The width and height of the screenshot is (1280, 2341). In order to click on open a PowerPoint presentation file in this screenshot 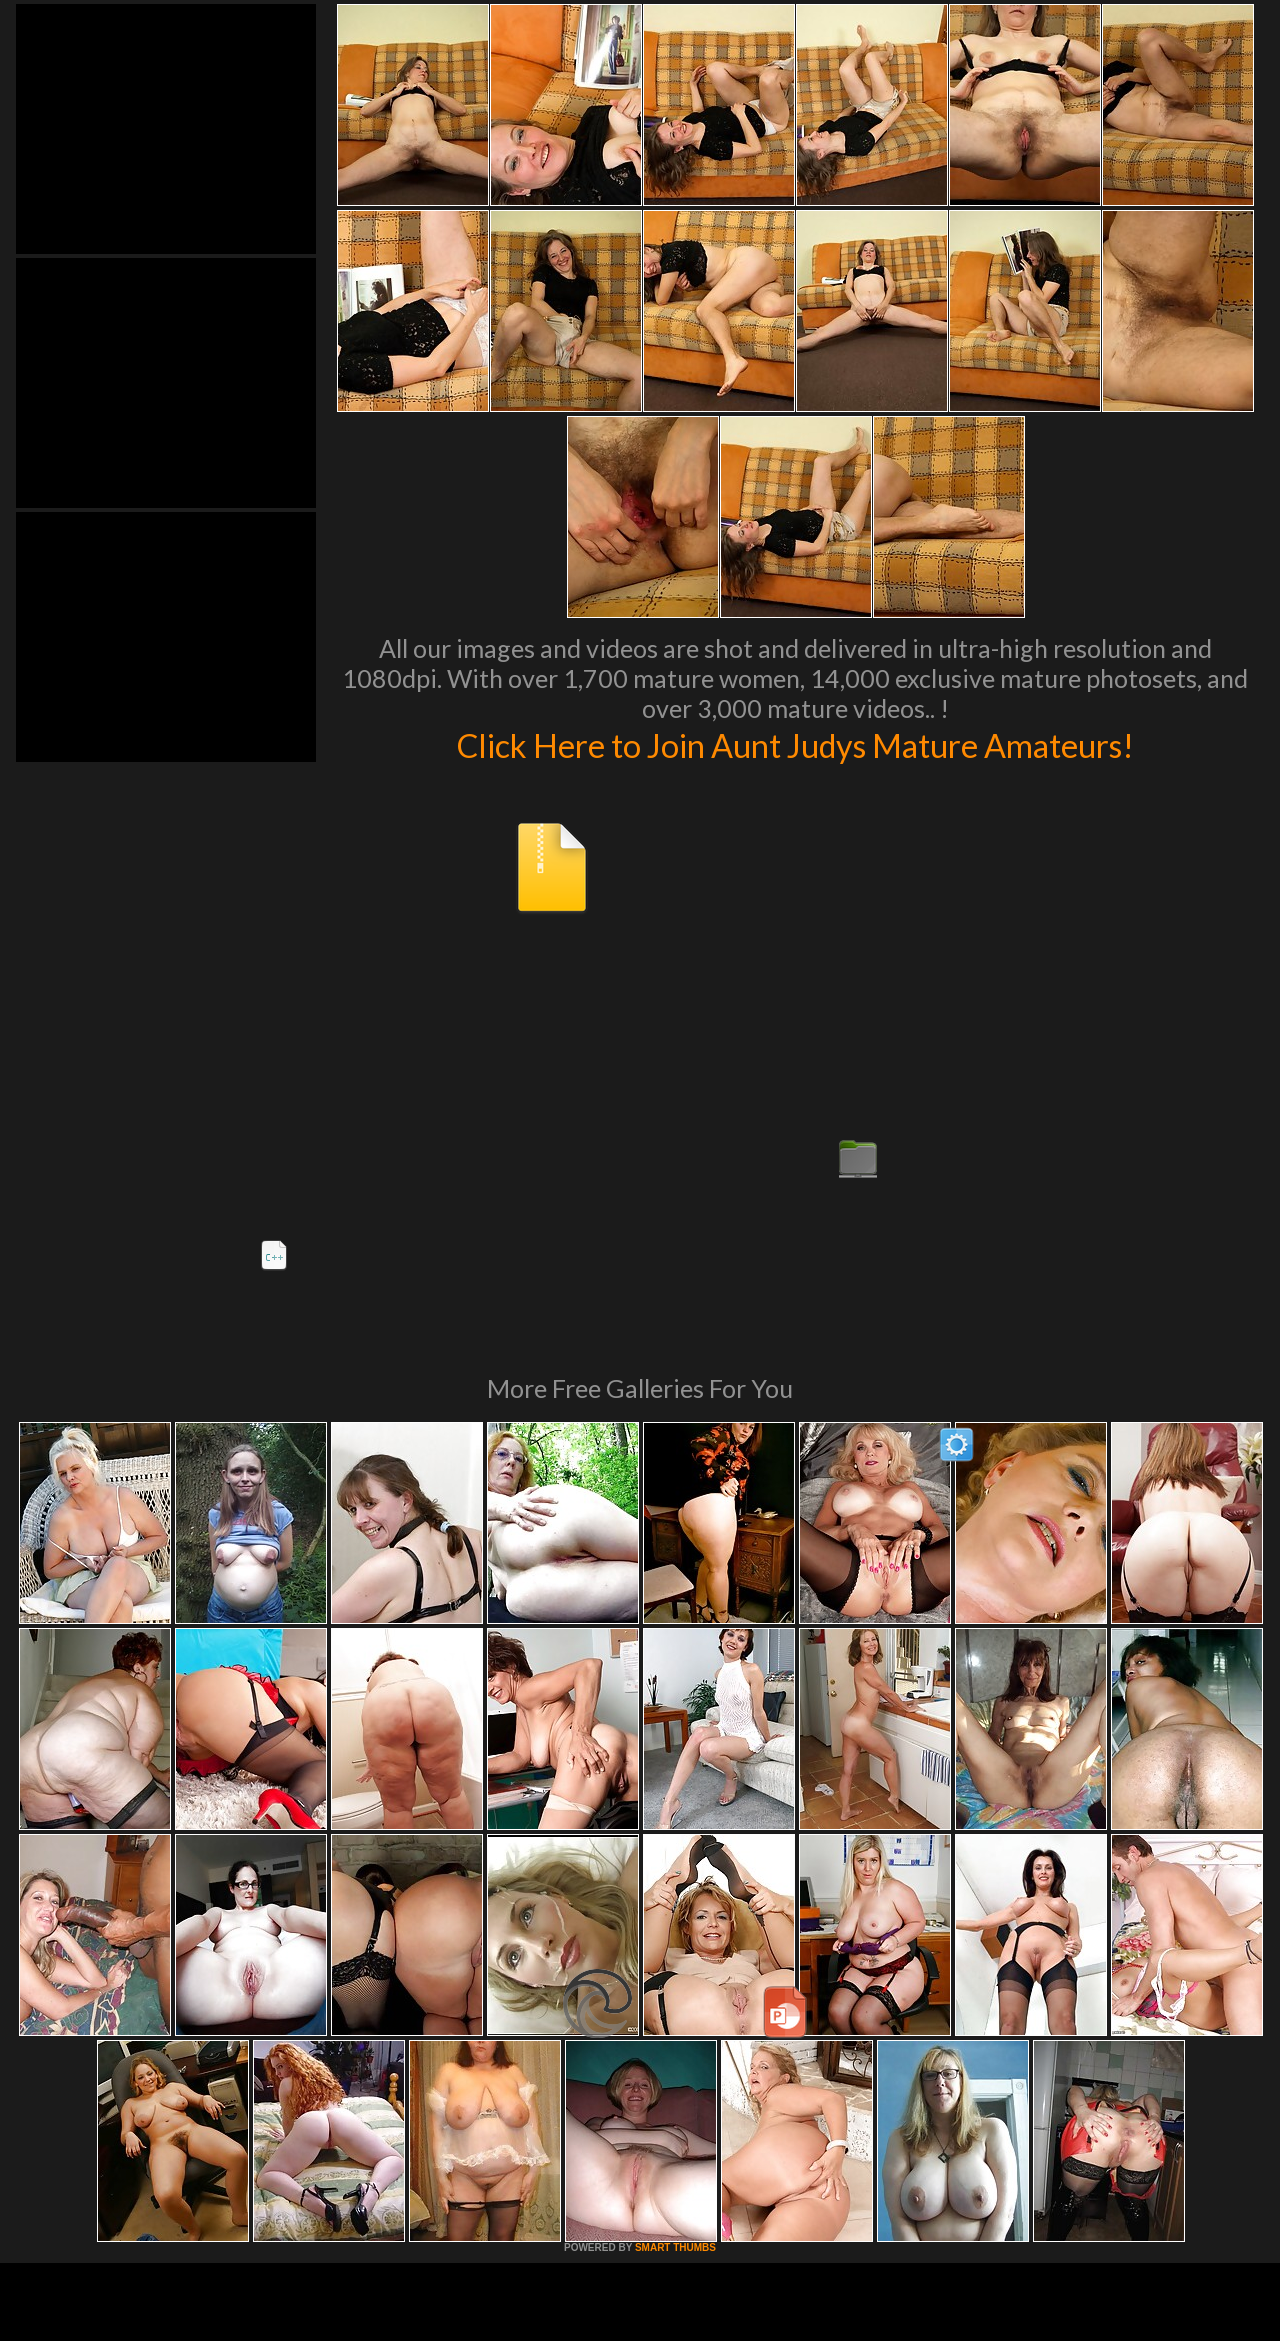, I will do `click(785, 2012)`.